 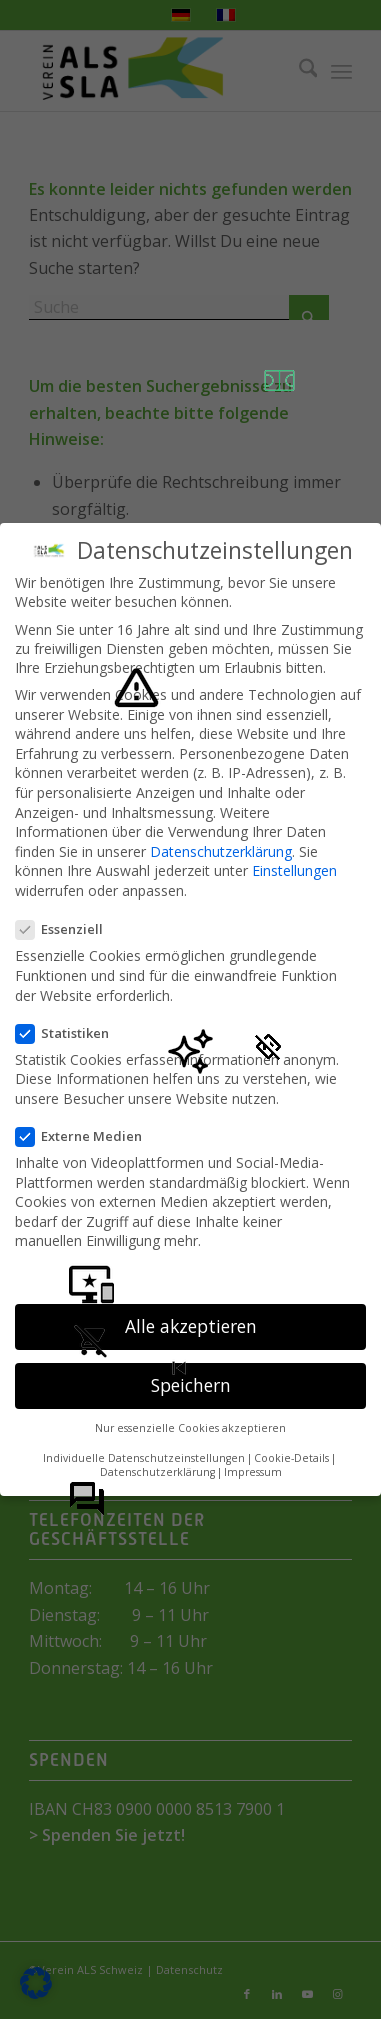 What do you see at coordinates (179, 1368) in the screenshot?
I see `skip to previous track` at bounding box center [179, 1368].